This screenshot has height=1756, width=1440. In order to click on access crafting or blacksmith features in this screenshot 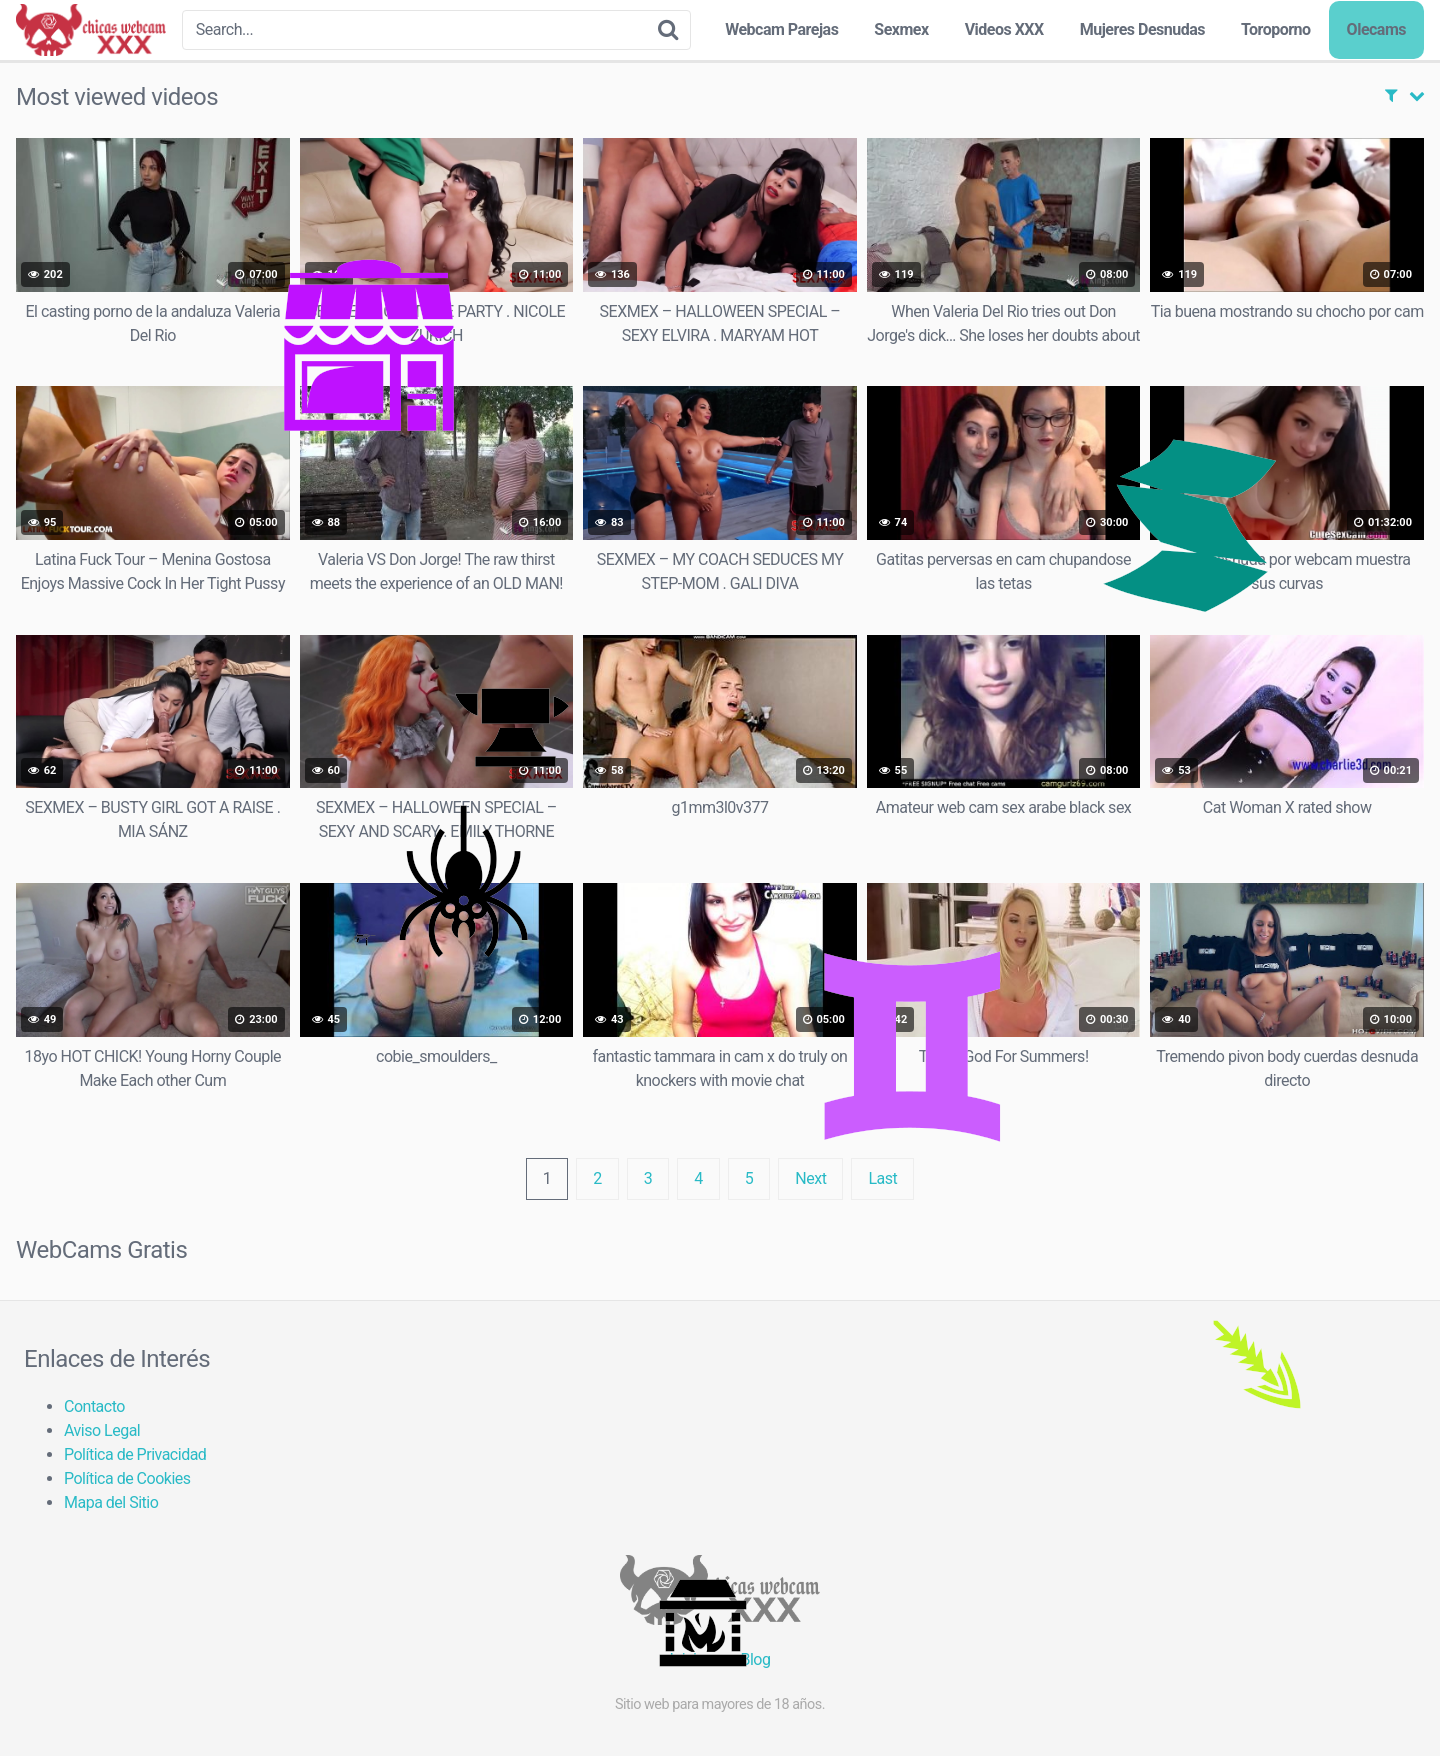, I will do `click(512, 722)`.